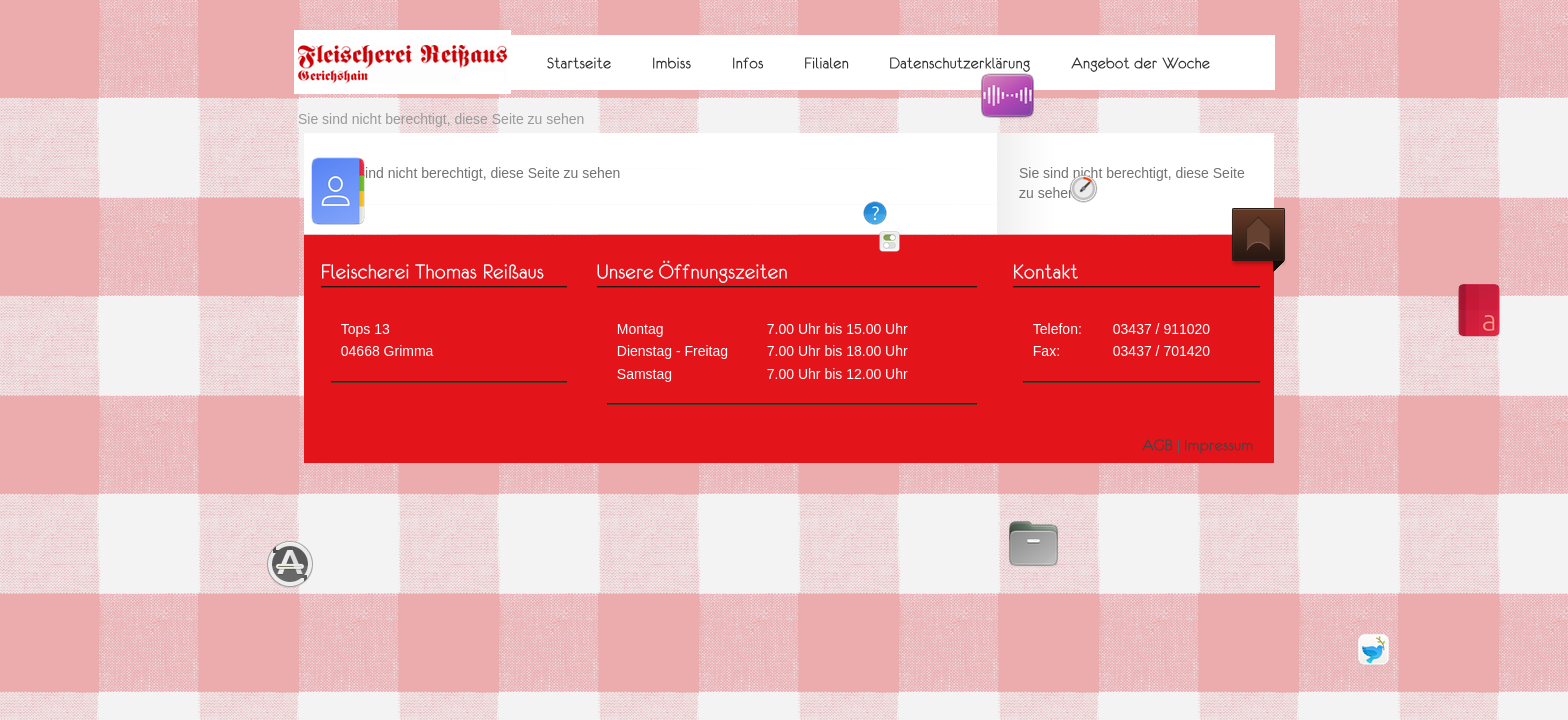 This screenshot has width=1568, height=720. What do you see at coordinates (1007, 95) in the screenshot?
I see `open the audio recorder app` at bounding box center [1007, 95].